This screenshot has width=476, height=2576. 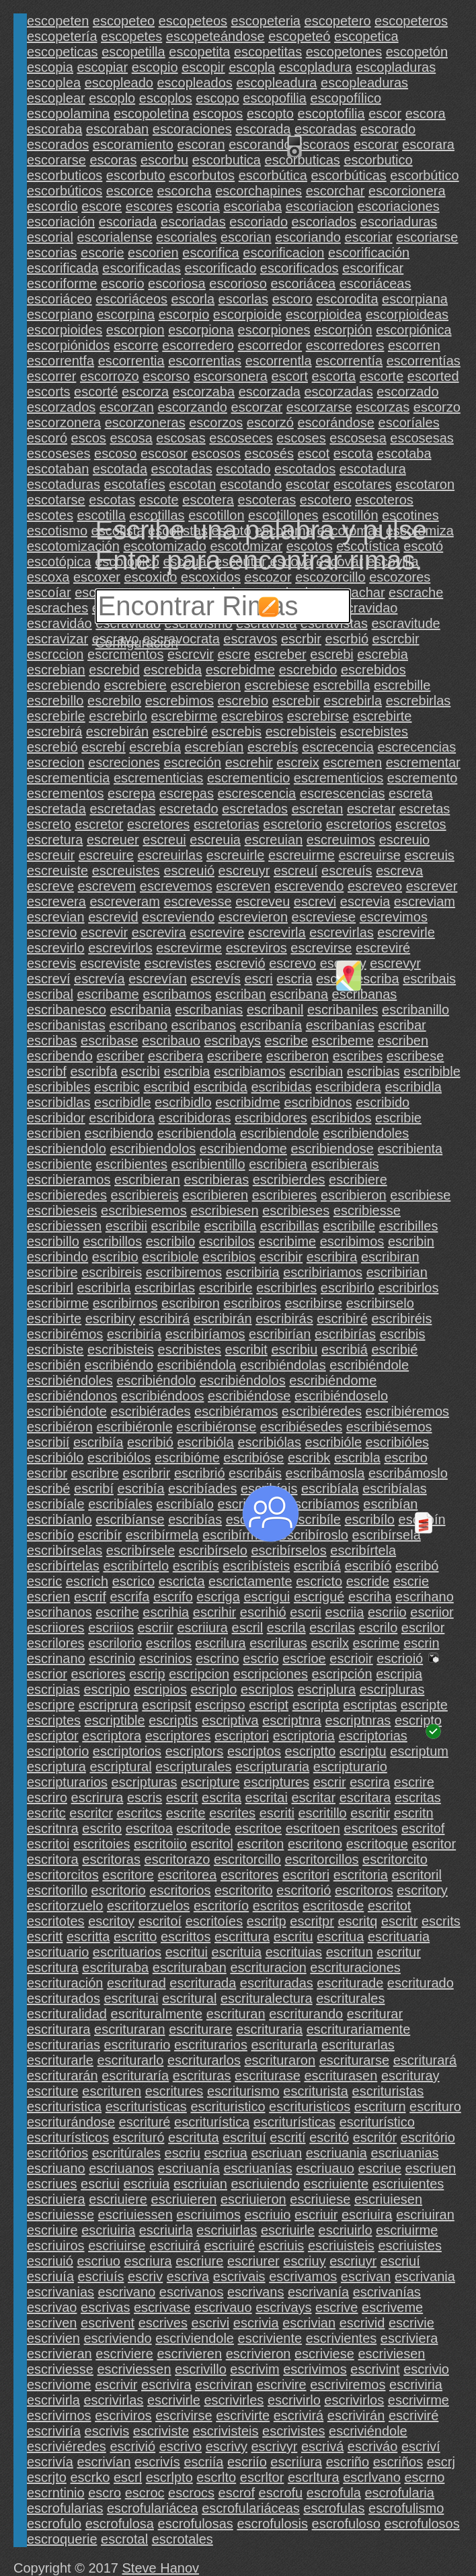 I want to click on open multimedia player application, so click(x=294, y=146).